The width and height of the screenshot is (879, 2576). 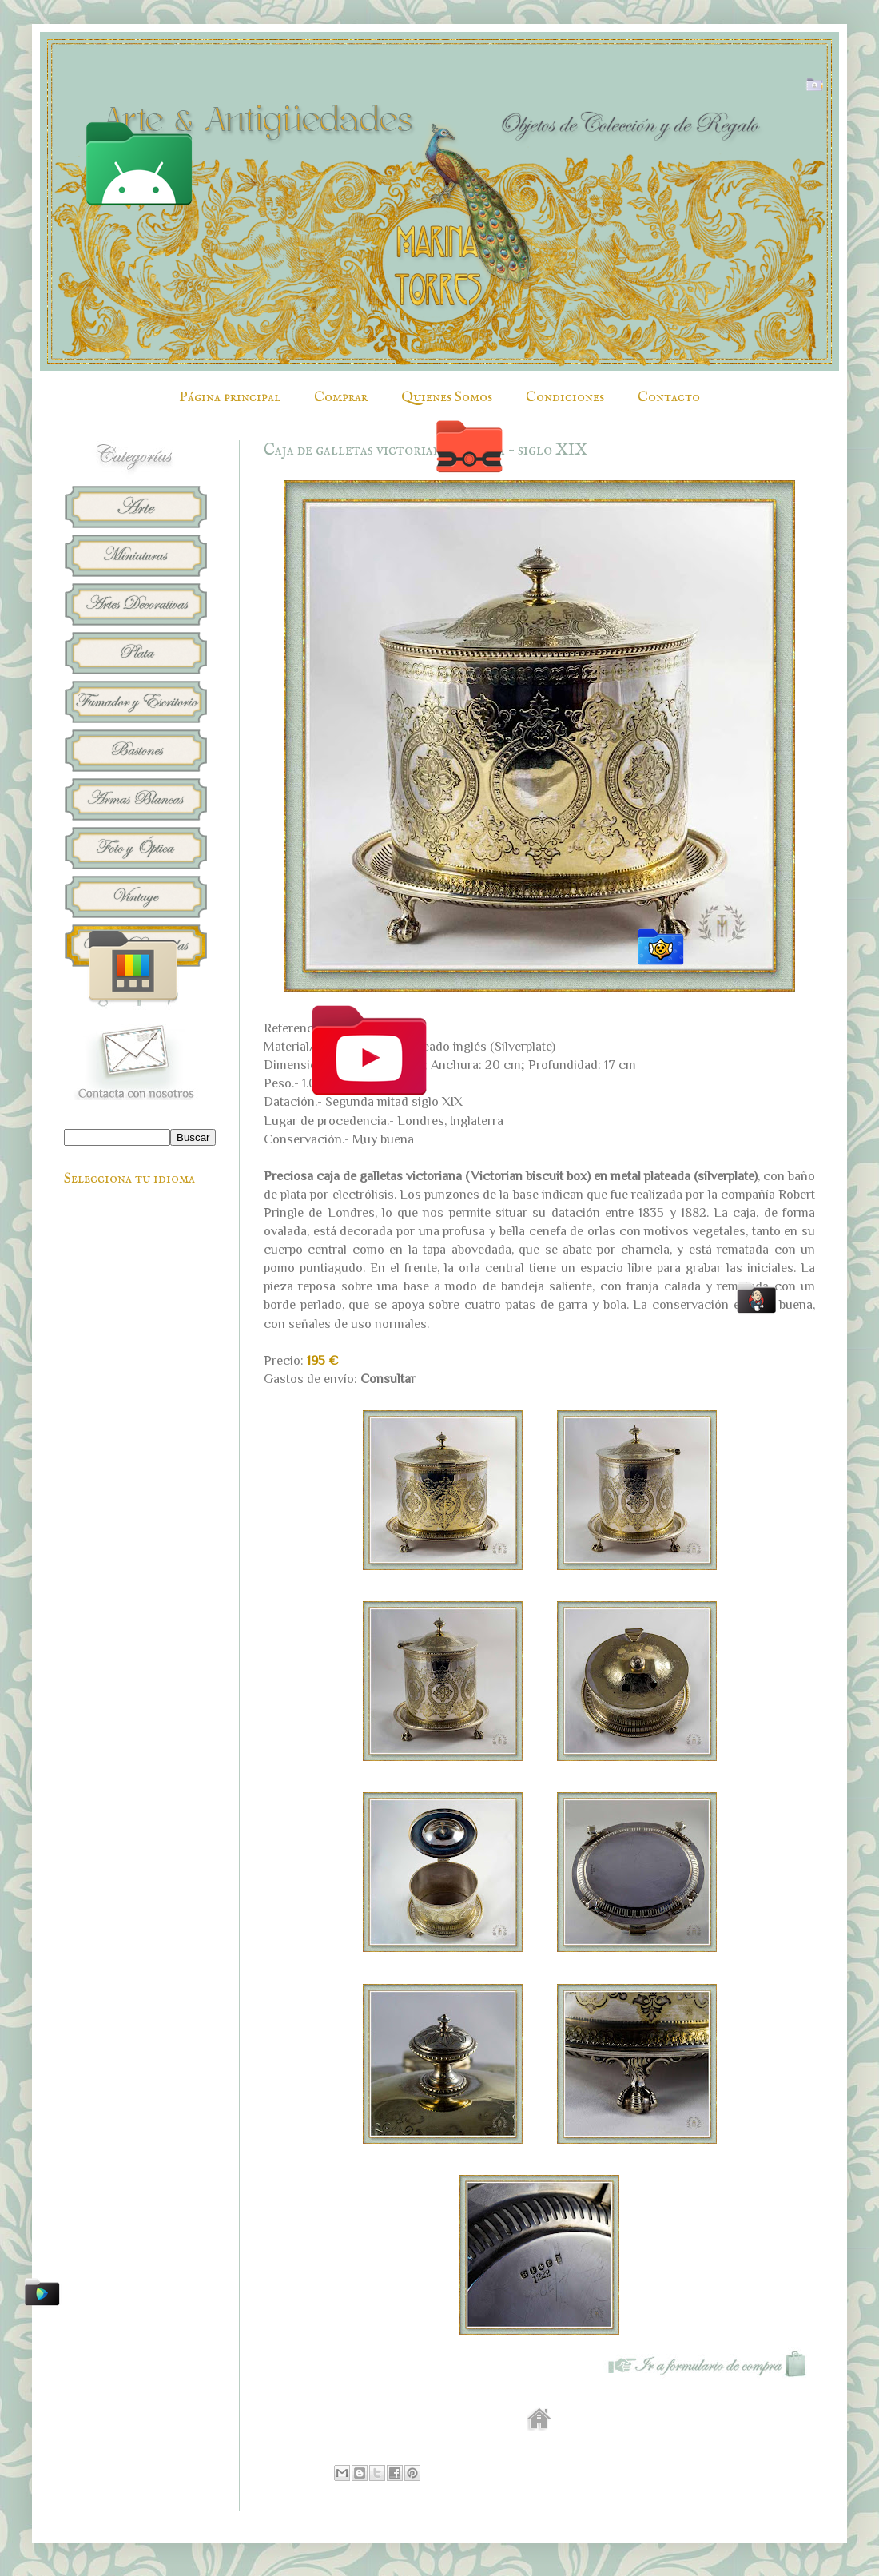 What do you see at coordinates (42, 2292) in the screenshot?
I see `open JetBrains Space project folder` at bounding box center [42, 2292].